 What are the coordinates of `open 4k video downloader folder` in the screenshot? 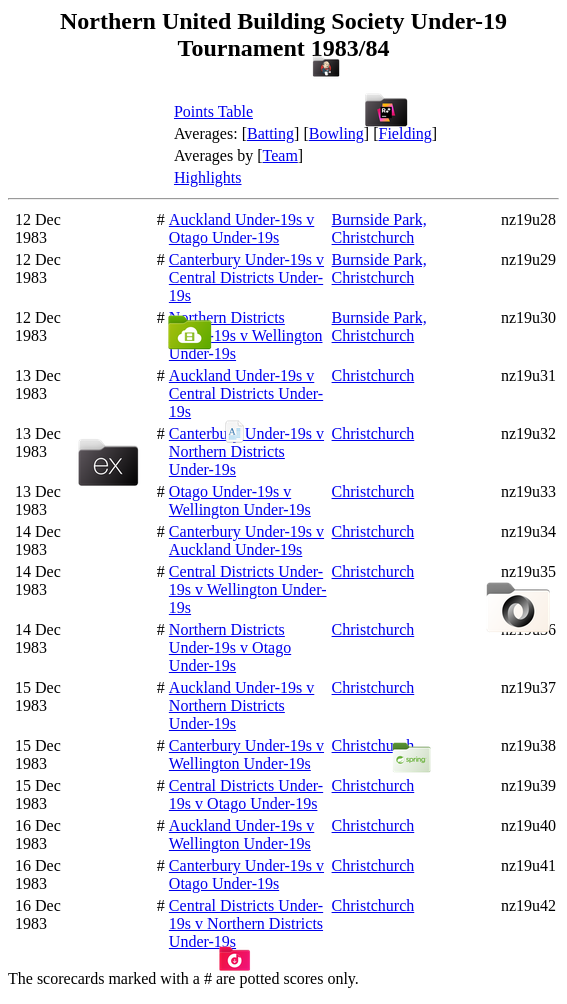 It's located at (189, 333).